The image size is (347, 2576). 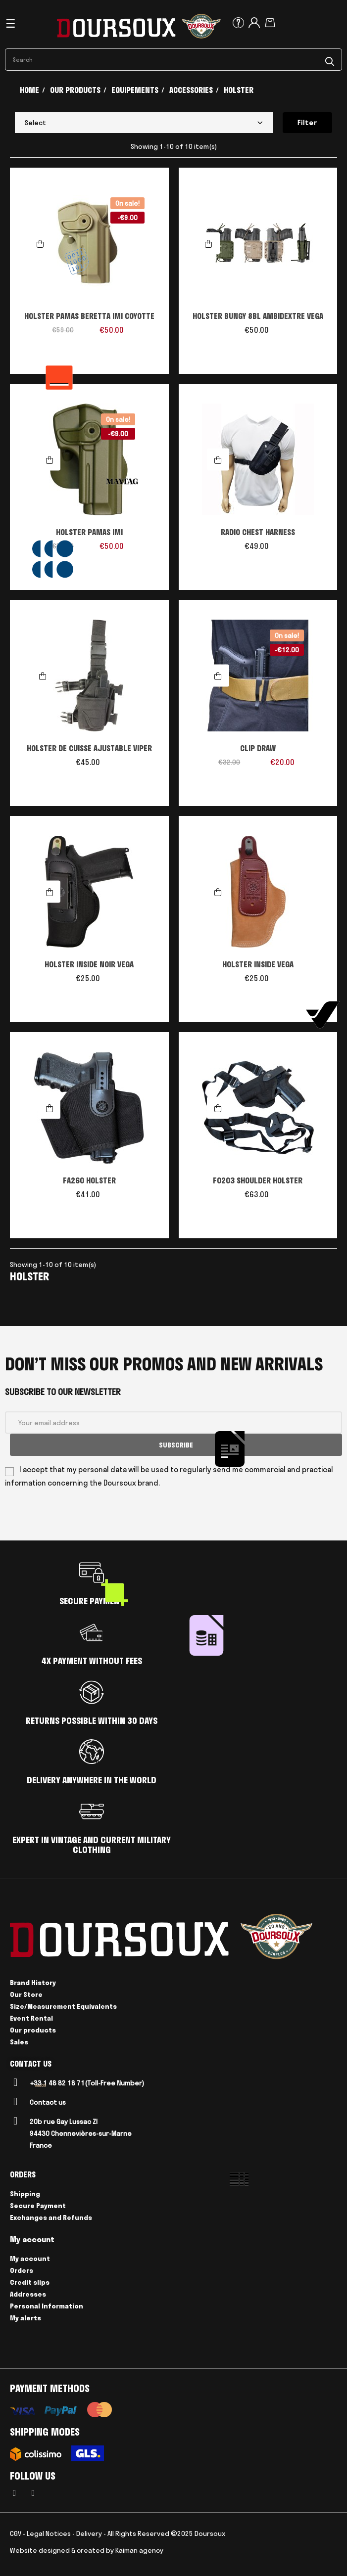 I want to click on switch to bottom panel layout, so click(x=59, y=377).